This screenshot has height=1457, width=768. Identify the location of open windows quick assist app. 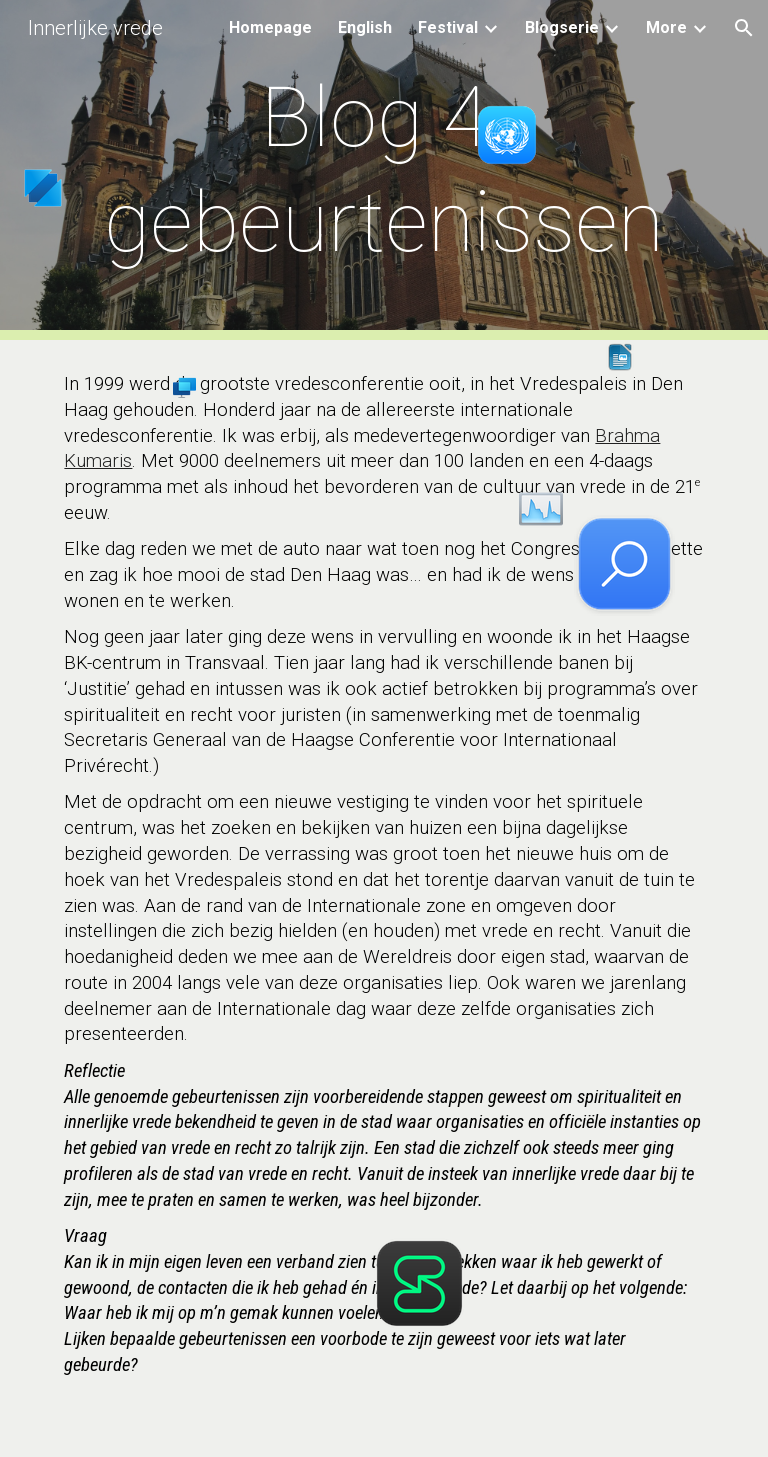
(184, 386).